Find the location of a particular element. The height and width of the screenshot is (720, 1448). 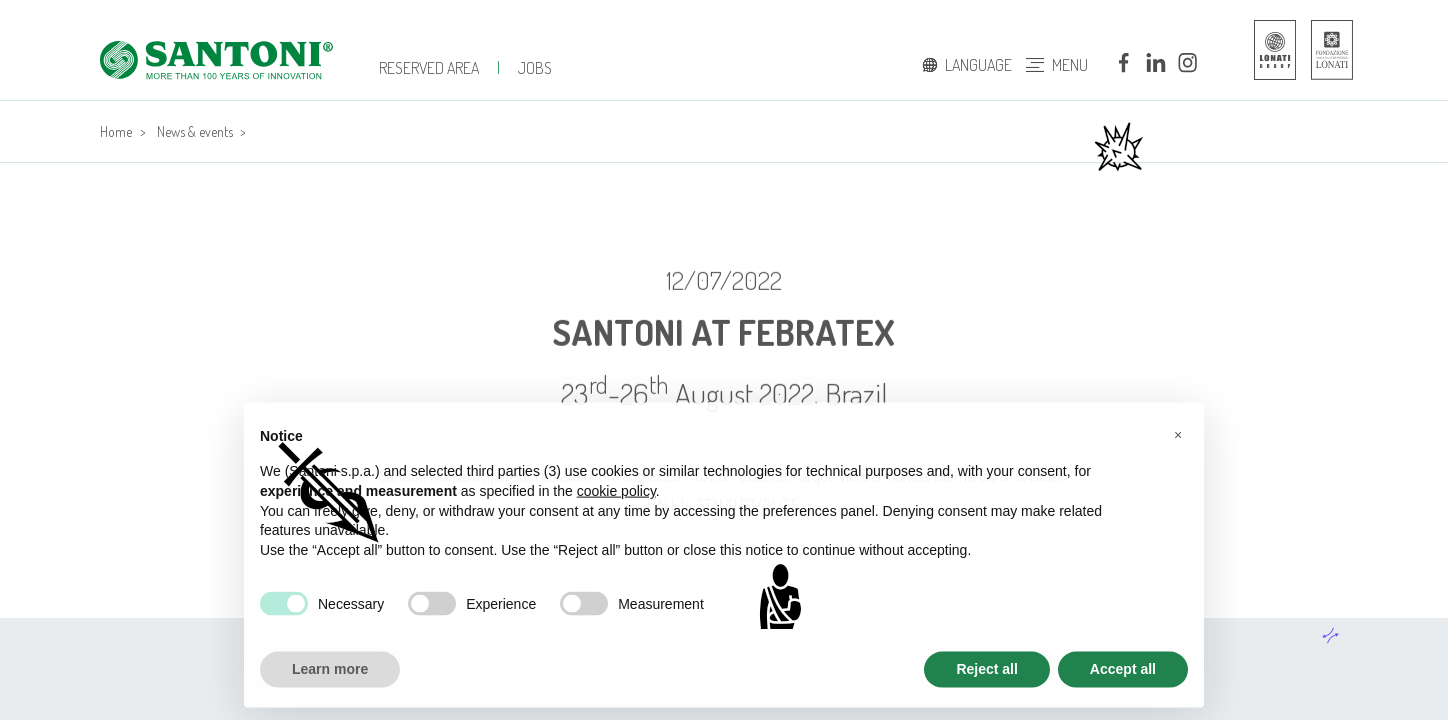

sea urchin creature in a game inventory is located at coordinates (1119, 147).